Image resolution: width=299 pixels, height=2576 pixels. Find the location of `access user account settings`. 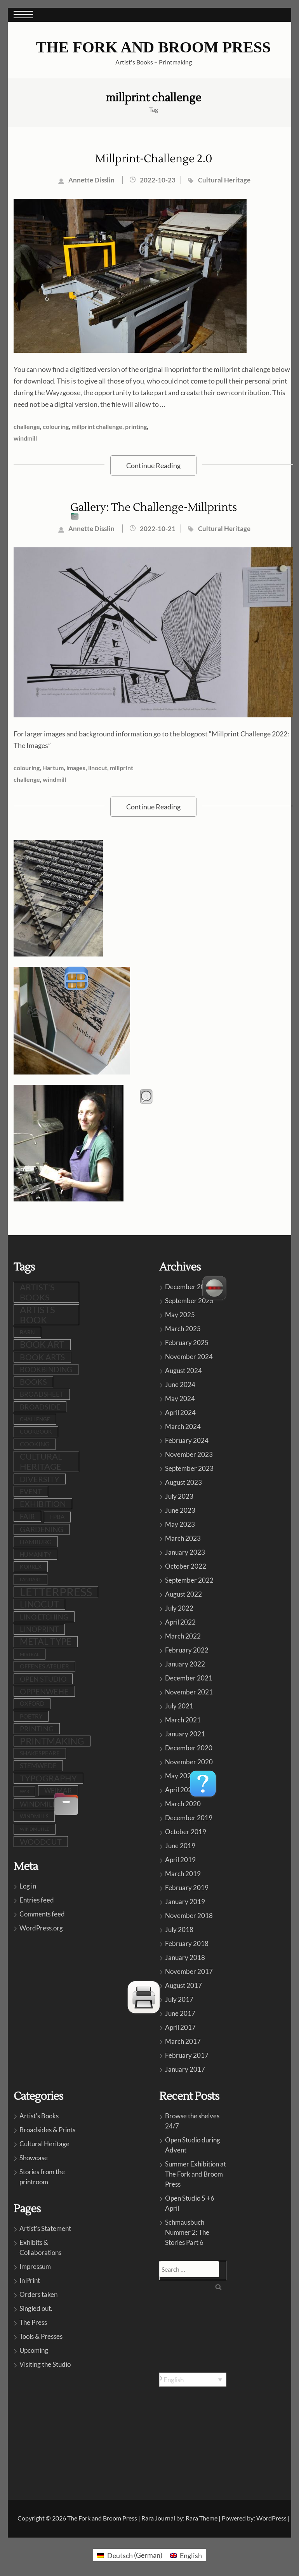

access user account settings is located at coordinates (33, 1011).